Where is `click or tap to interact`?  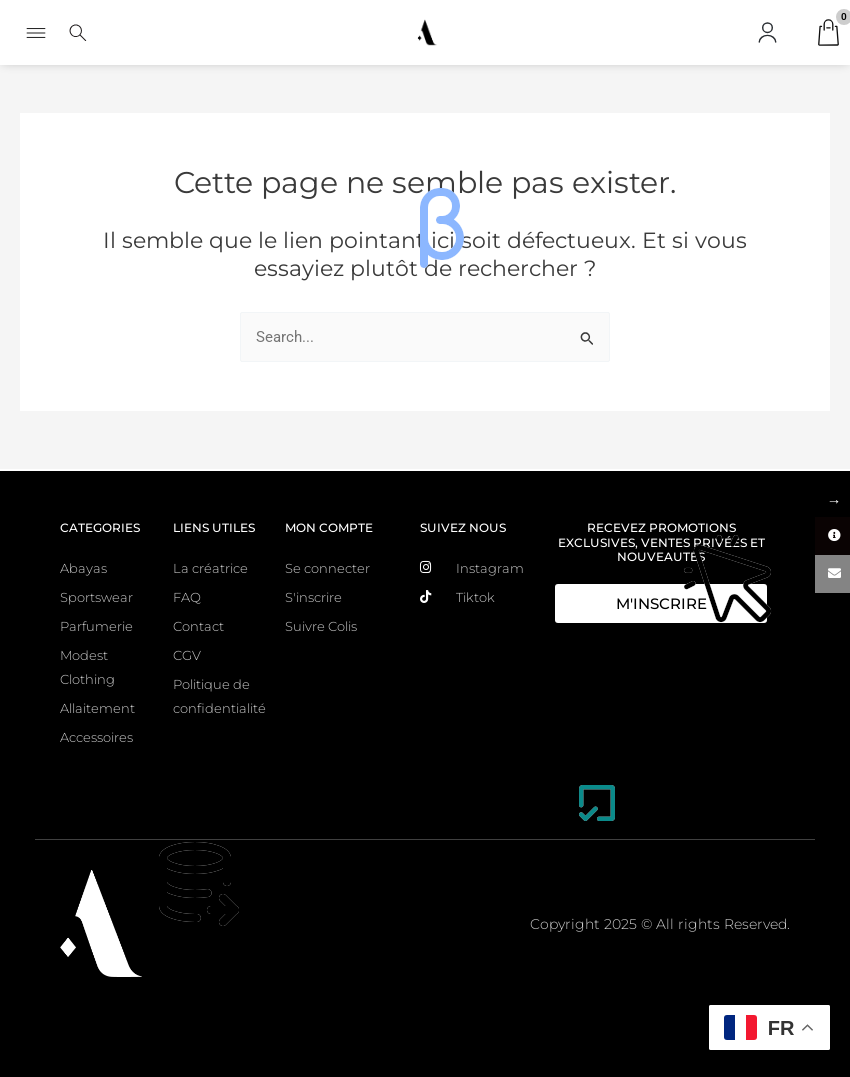
click or tap to interact is located at coordinates (732, 583).